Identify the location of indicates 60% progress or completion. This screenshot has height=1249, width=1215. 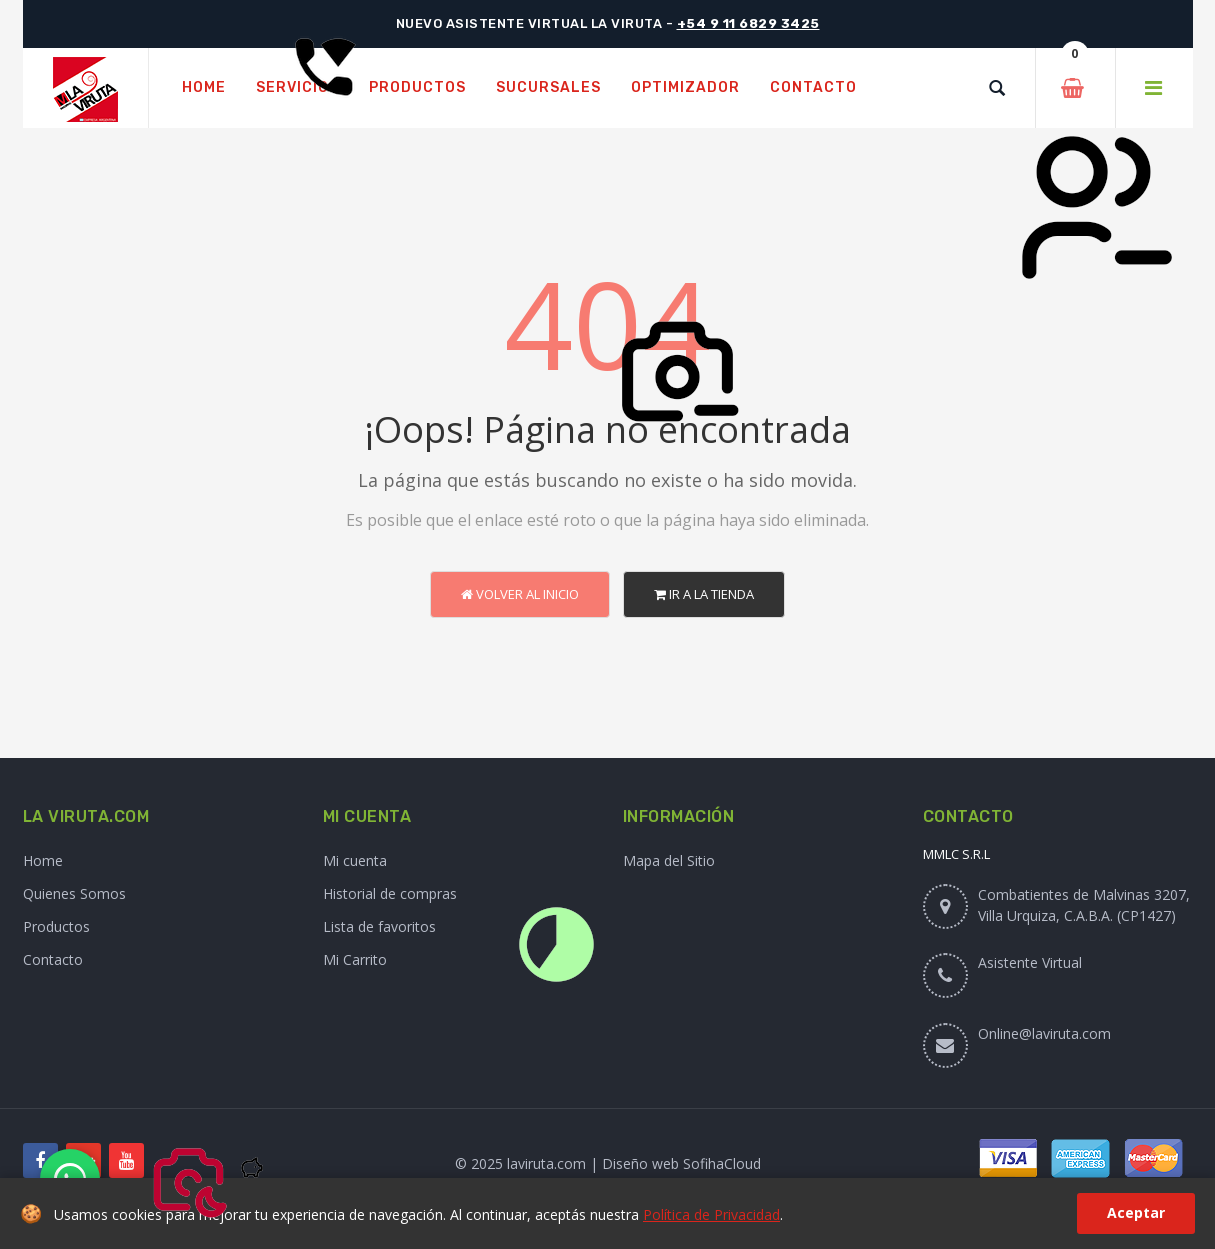
(556, 944).